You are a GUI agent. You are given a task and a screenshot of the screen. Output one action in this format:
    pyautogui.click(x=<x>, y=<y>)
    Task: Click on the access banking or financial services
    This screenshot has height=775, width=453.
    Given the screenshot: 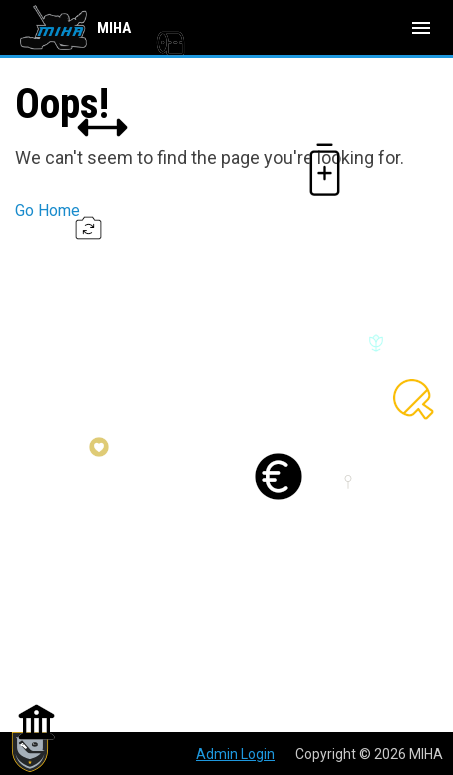 What is the action you would take?
    pyautogui.click(x=36, y=721)
    